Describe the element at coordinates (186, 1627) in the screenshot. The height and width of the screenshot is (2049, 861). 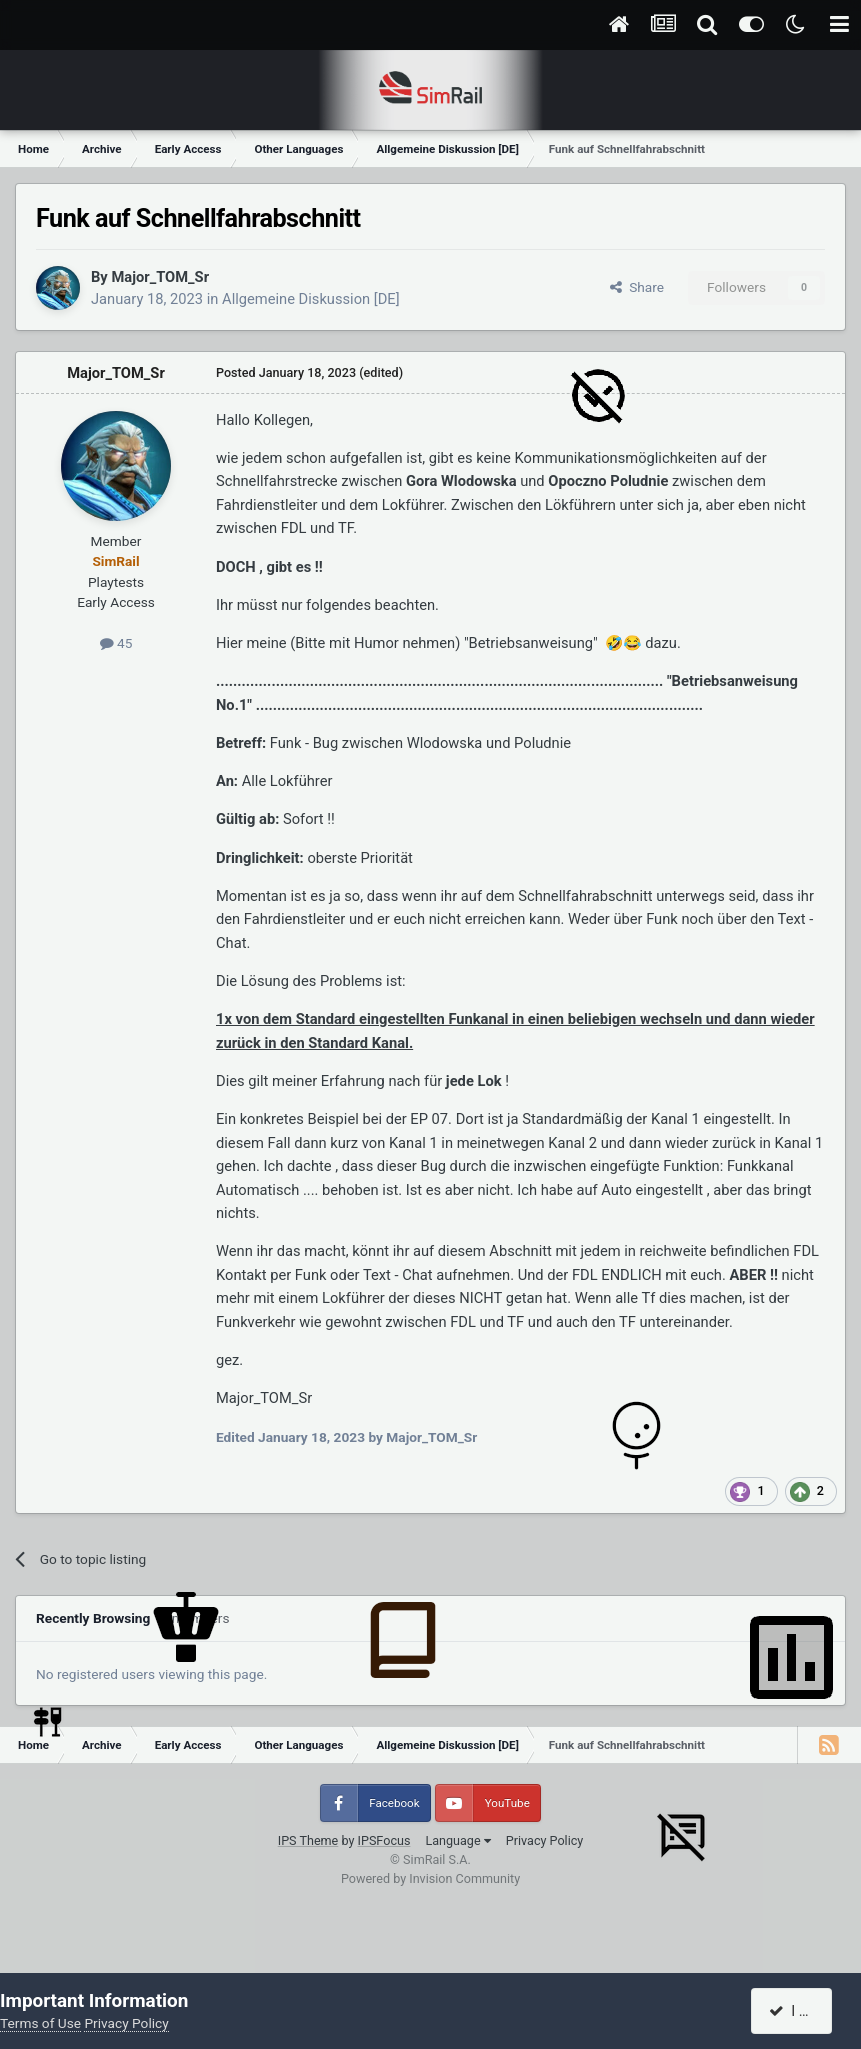
I see `access air traffic control features` at that location.